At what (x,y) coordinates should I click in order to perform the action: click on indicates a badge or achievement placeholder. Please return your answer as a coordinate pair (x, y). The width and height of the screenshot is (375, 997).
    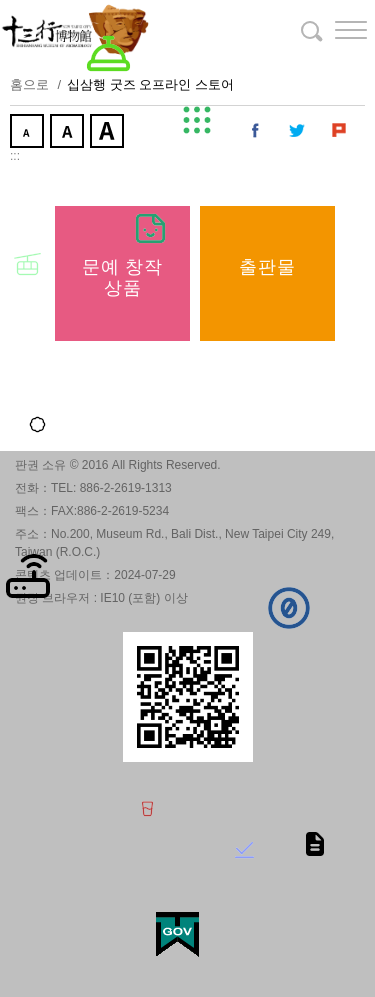
    Looking at the image, I should click on (37, 424).